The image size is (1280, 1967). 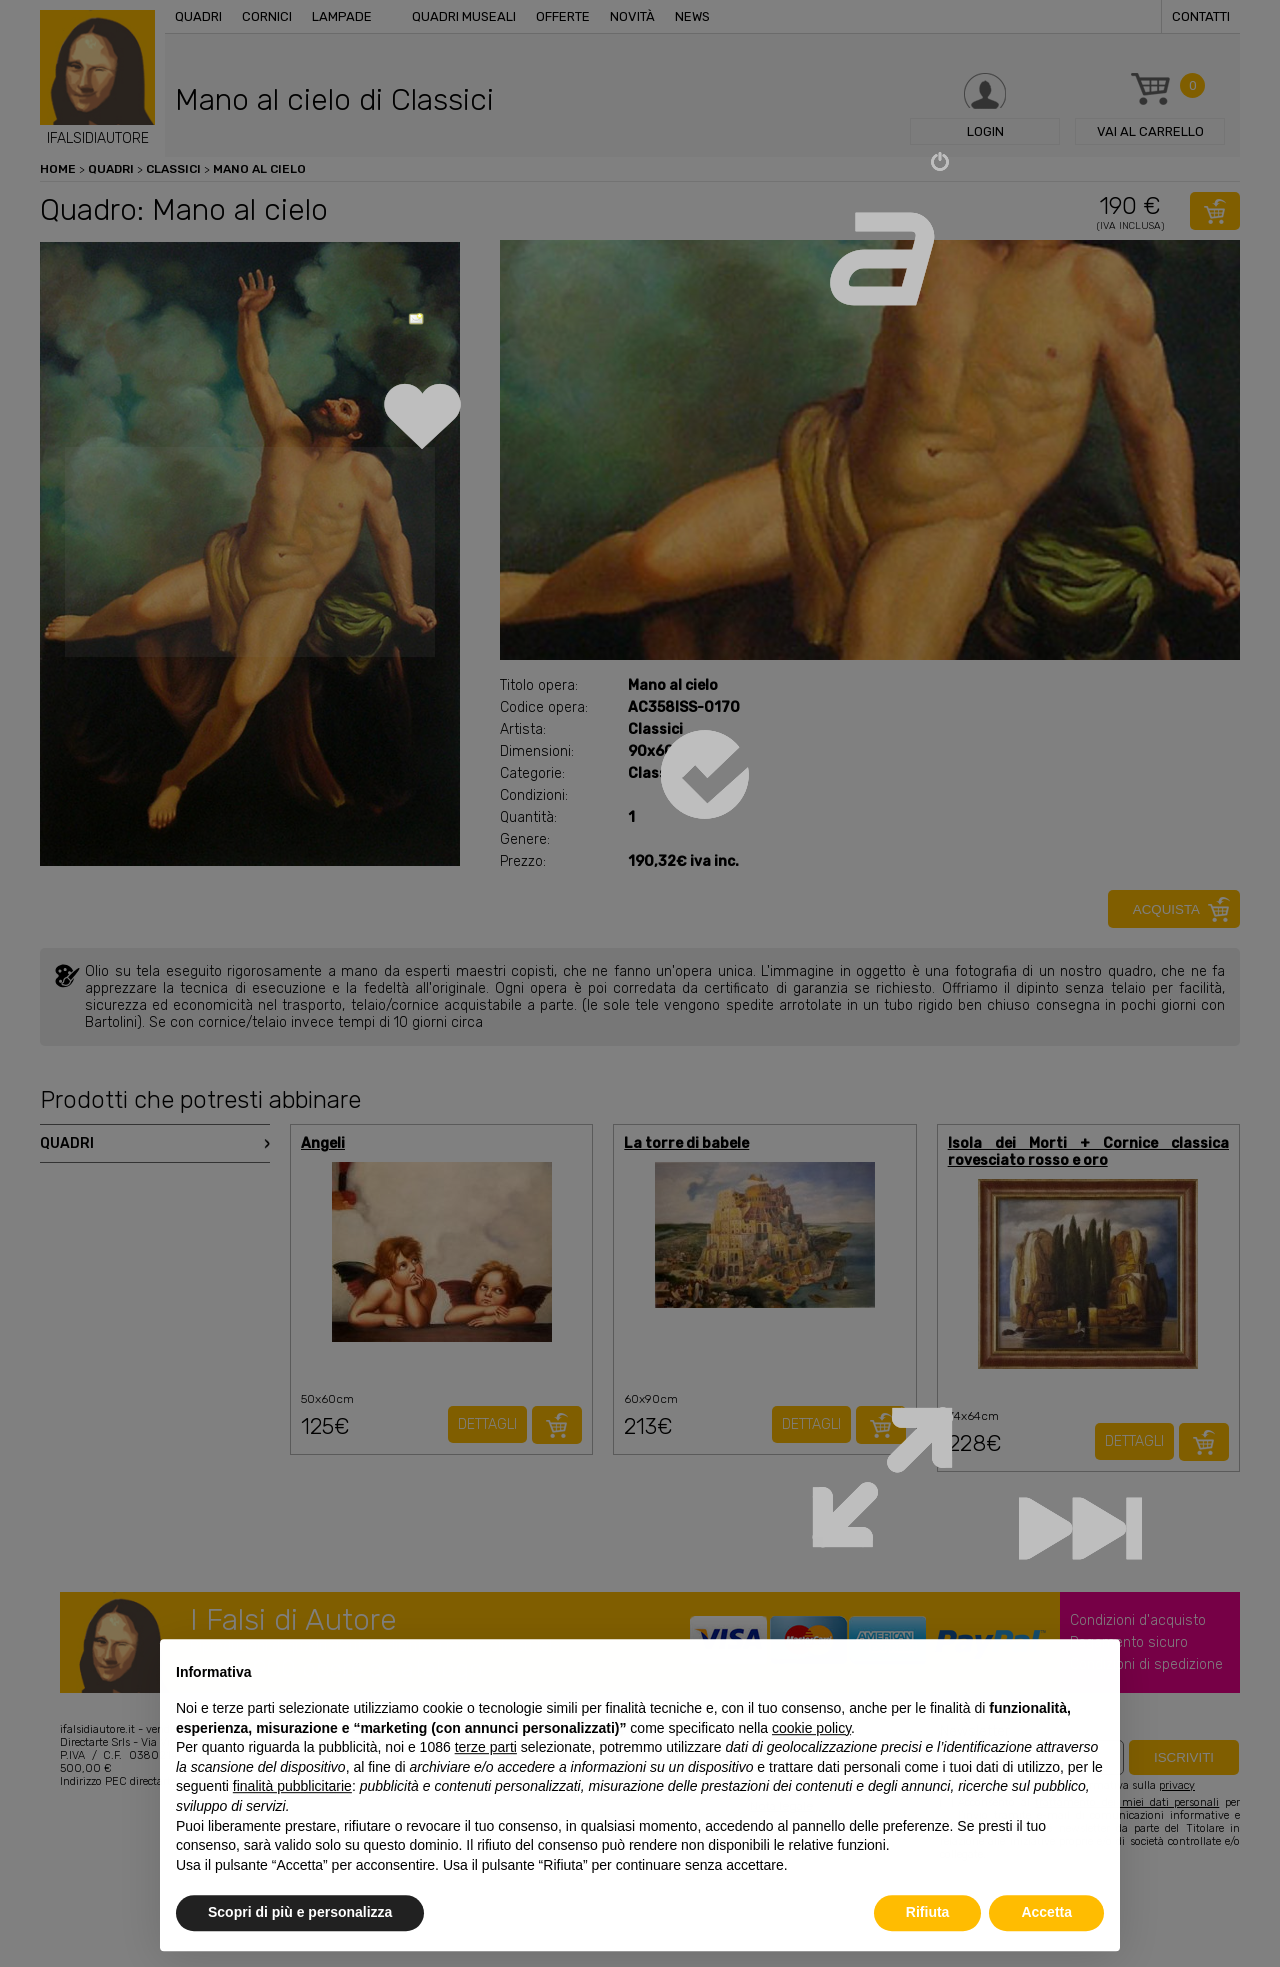 I want to click on indicates new unread email messages, so click(x=416, y=319).